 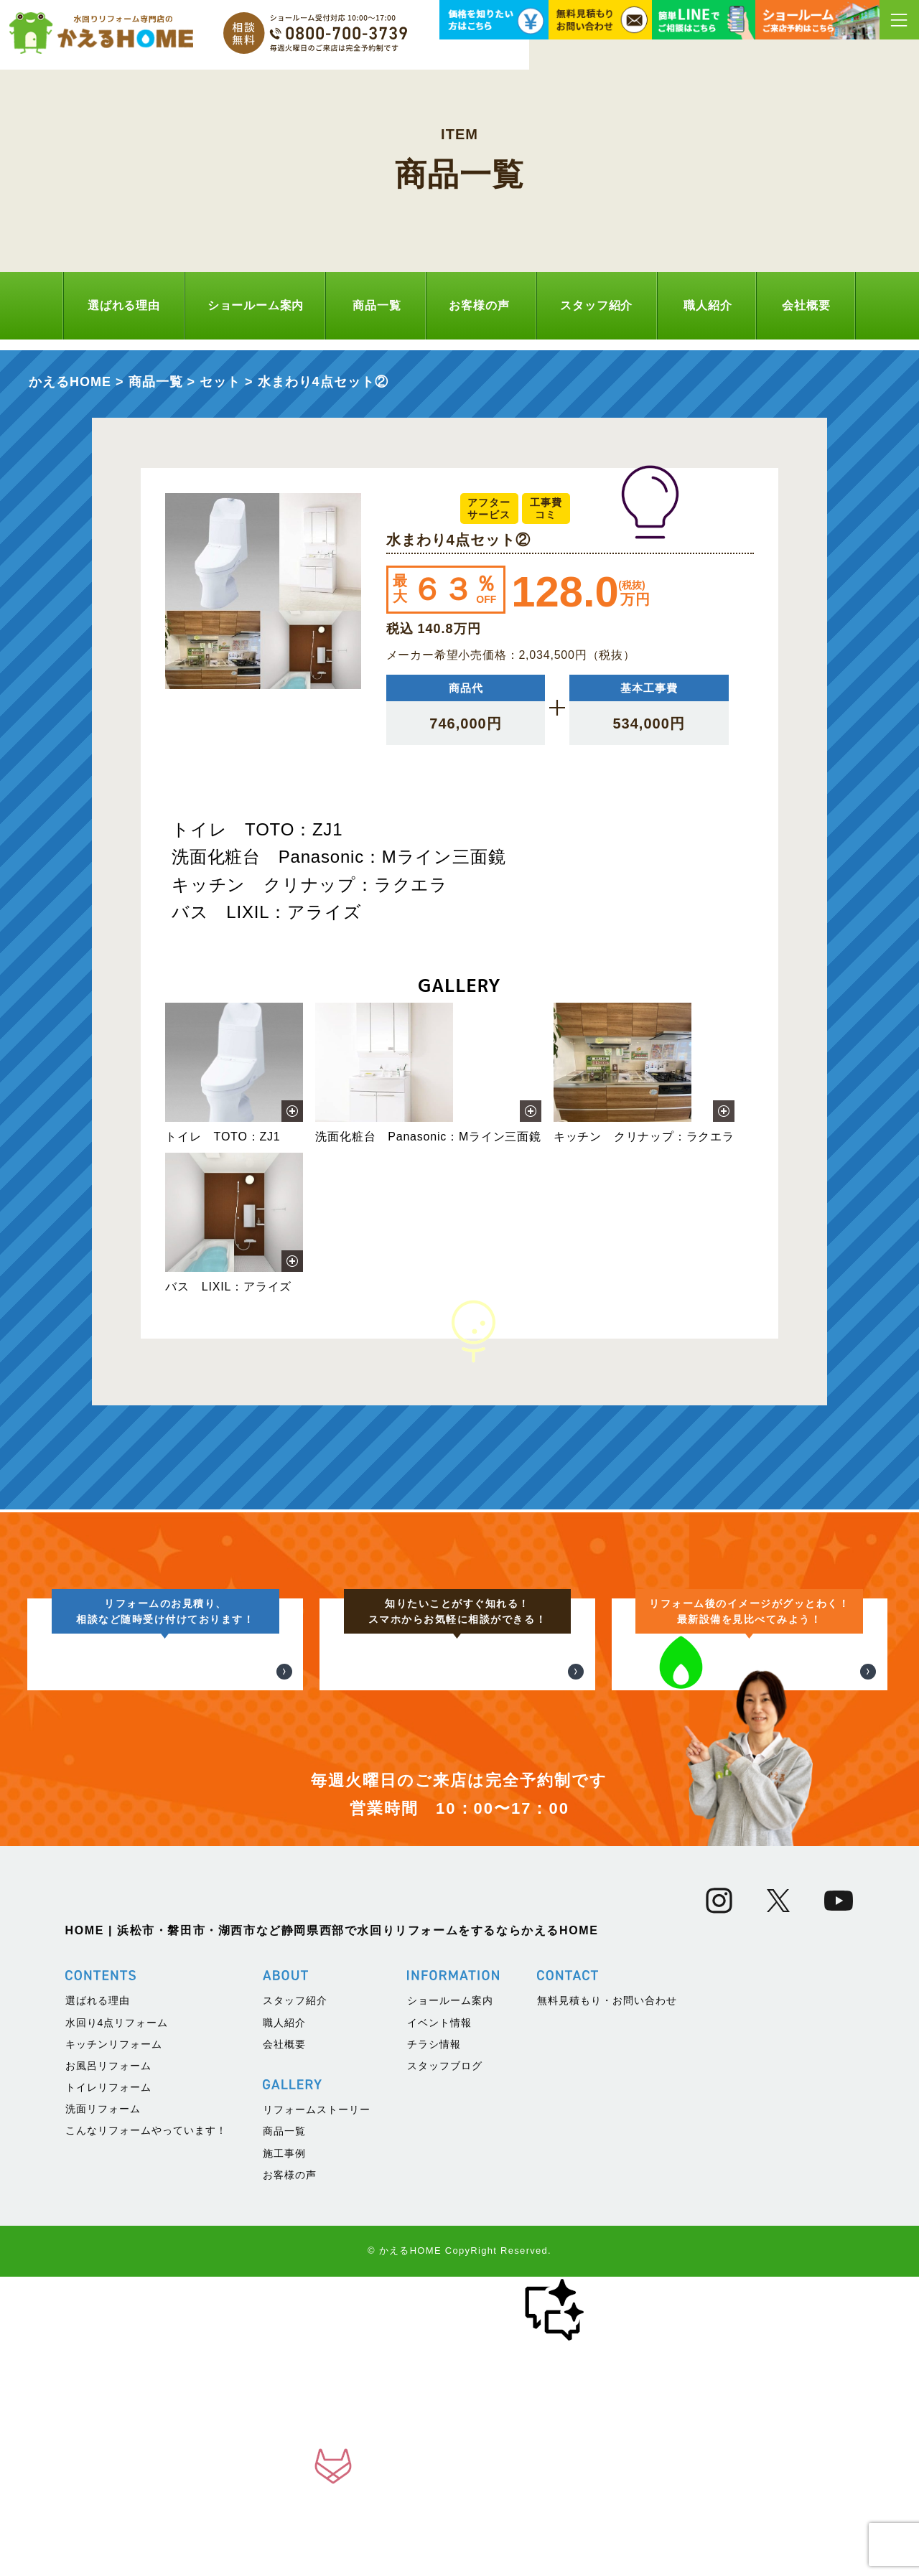 What do you see at coordinates (650, 502) in the screenshot?
I see `view tips or helpful suggestions` at bounding box center [650, 502].